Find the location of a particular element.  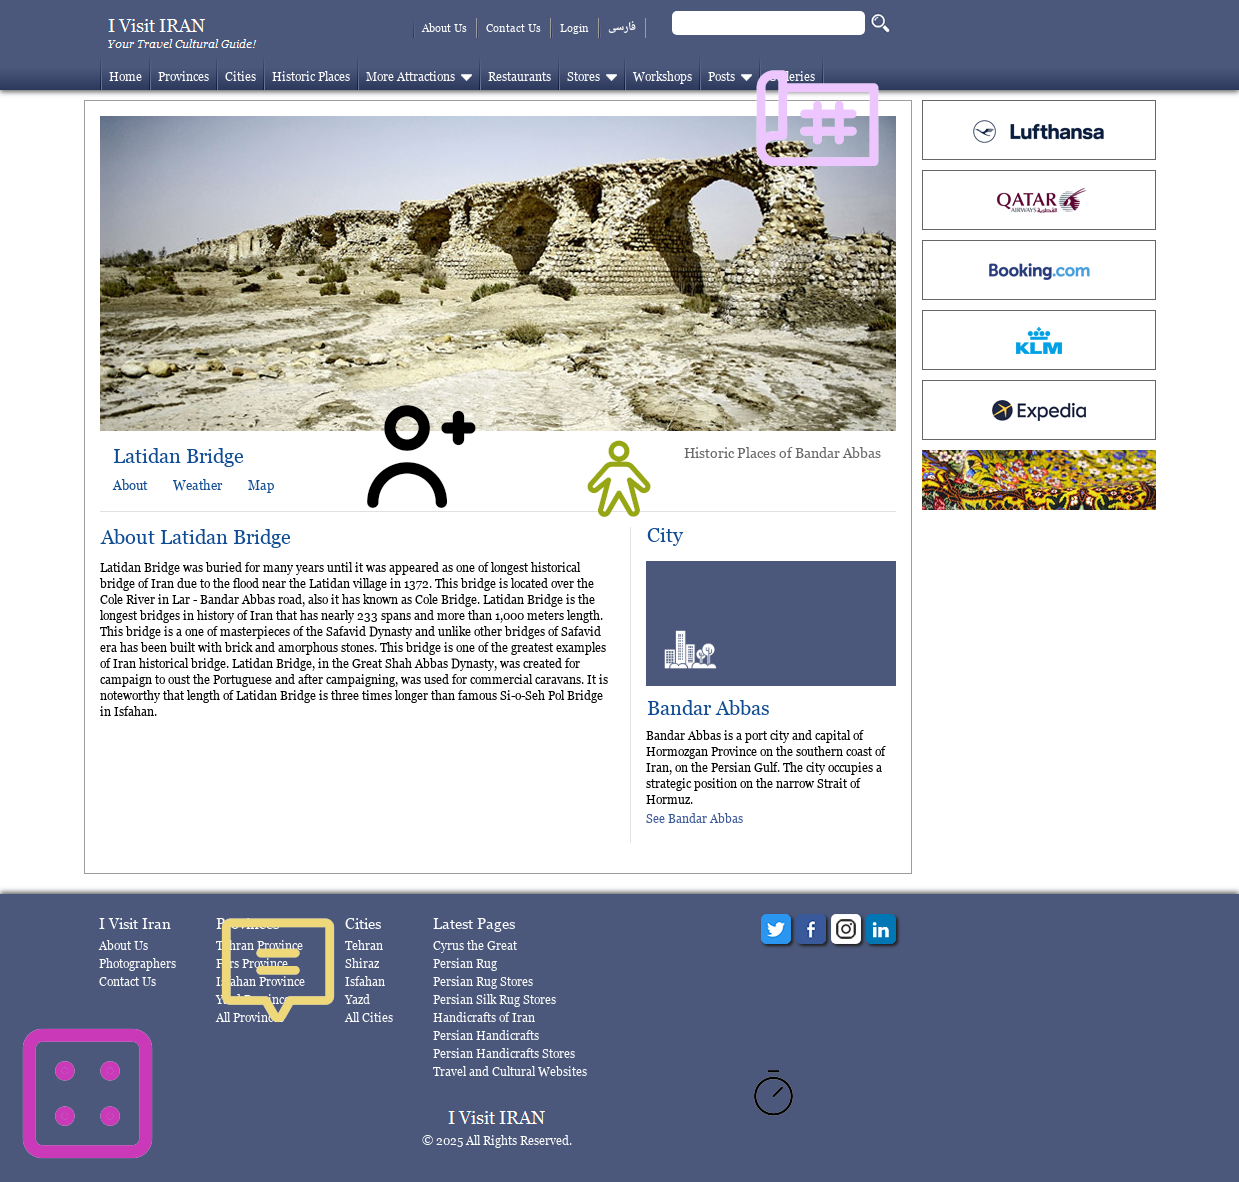

add a new contact is located at coordinates (418, 456).